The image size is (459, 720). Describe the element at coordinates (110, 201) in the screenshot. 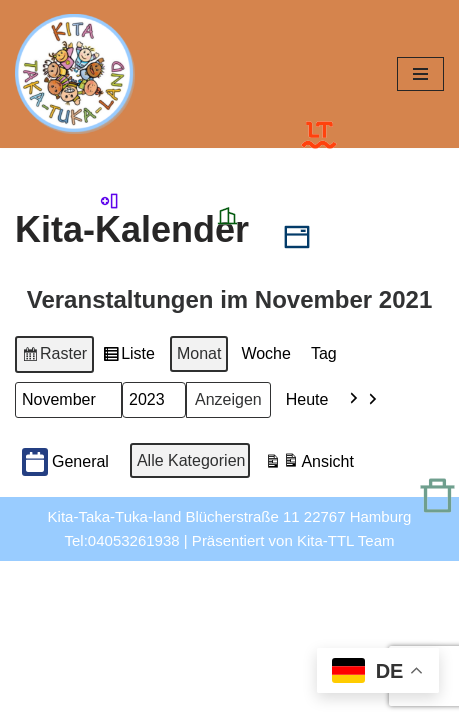

I see `insert a new column to the left` at that location.